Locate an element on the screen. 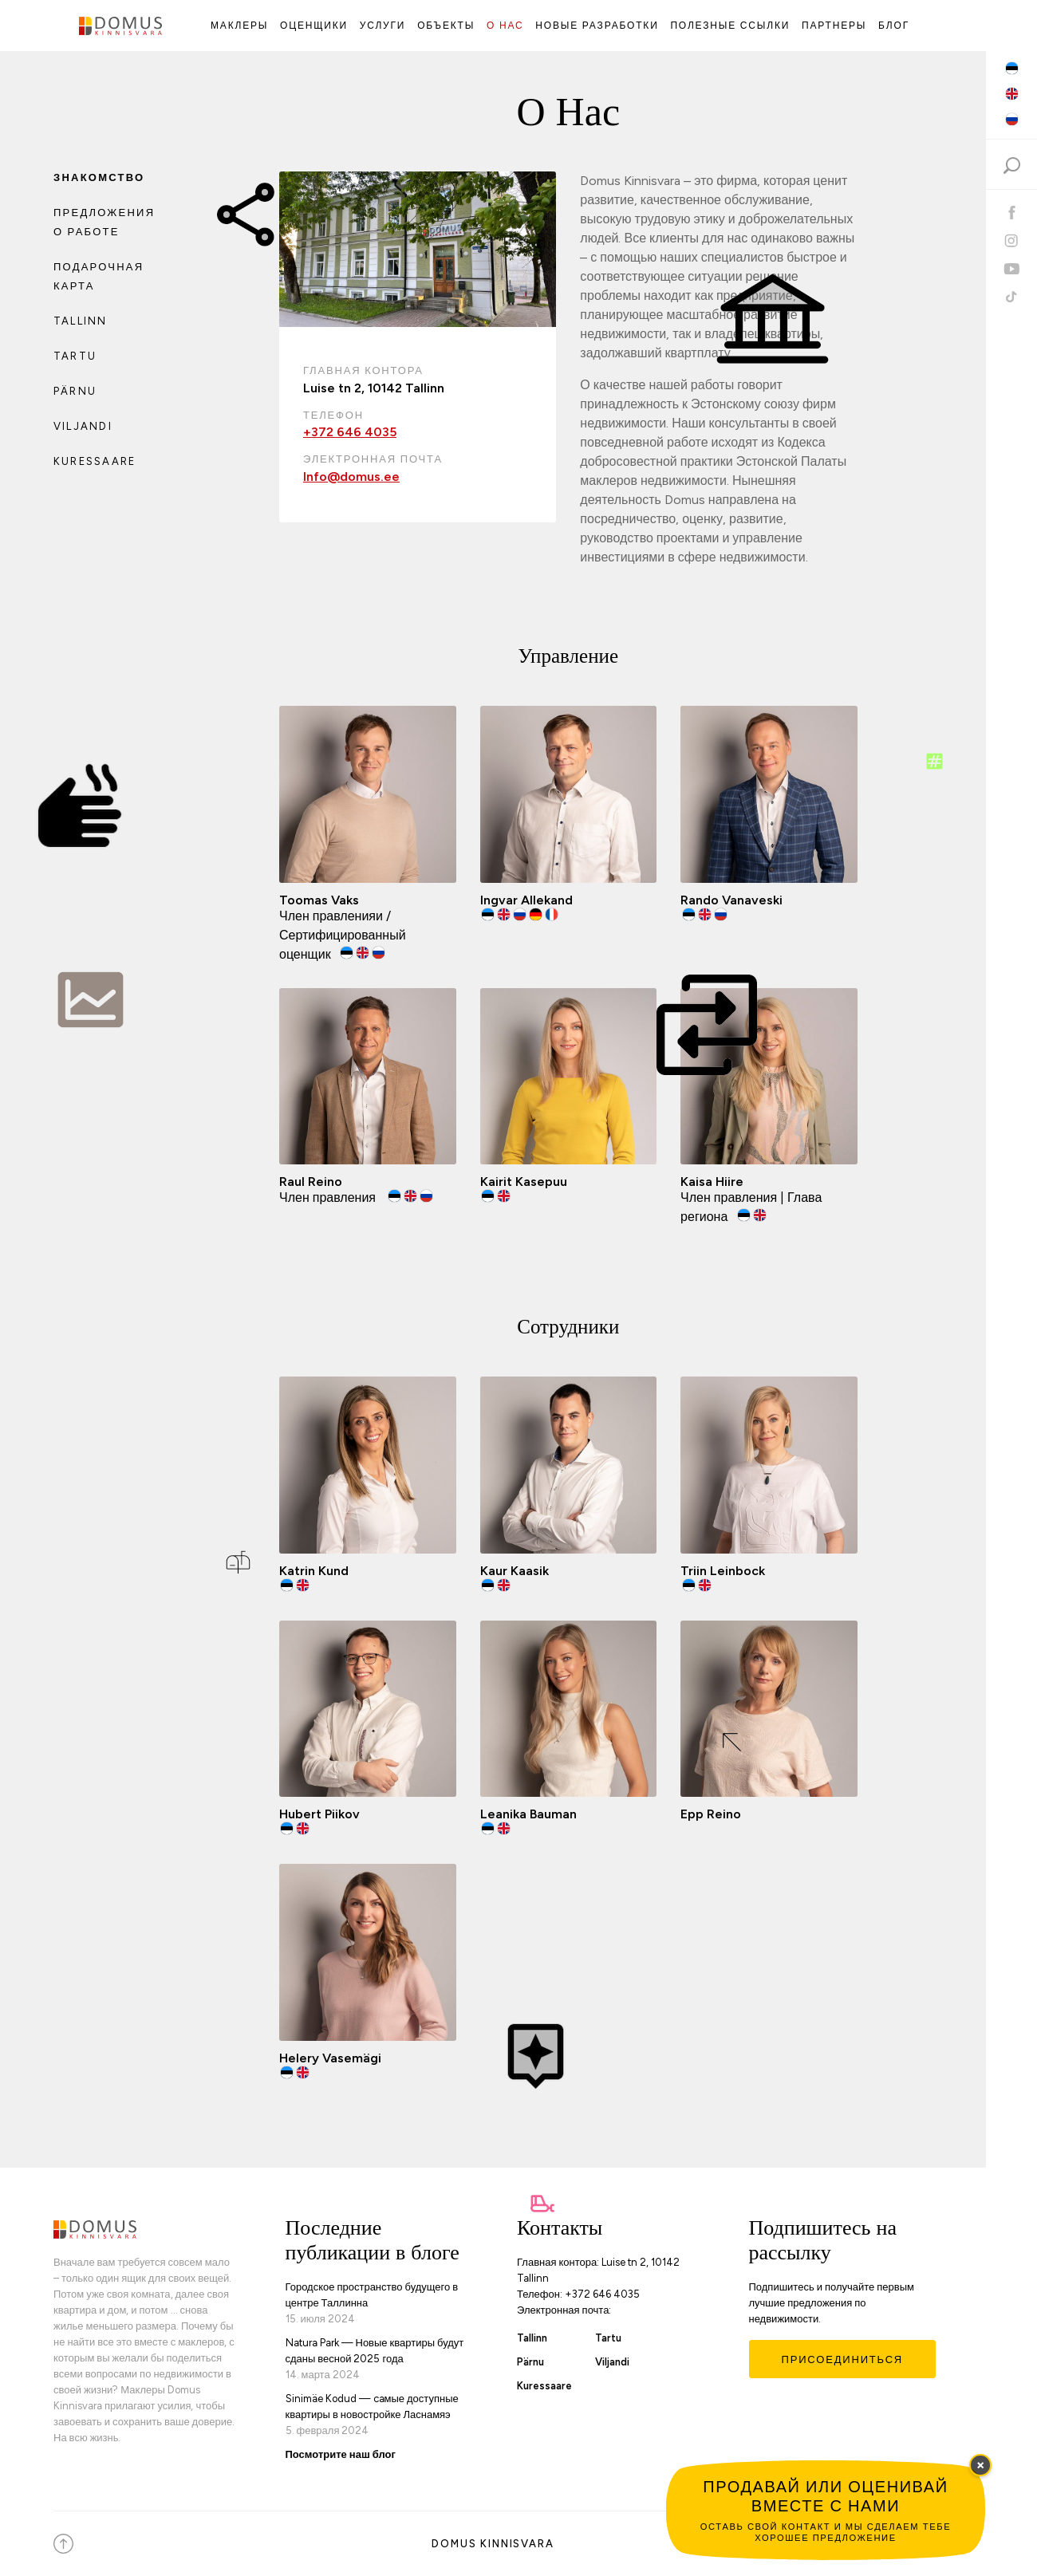 Image resolution: width=1037 pixels, height=2576 pixels. access AI assistant or smart suggestions is located at coordinates (535, 2054).